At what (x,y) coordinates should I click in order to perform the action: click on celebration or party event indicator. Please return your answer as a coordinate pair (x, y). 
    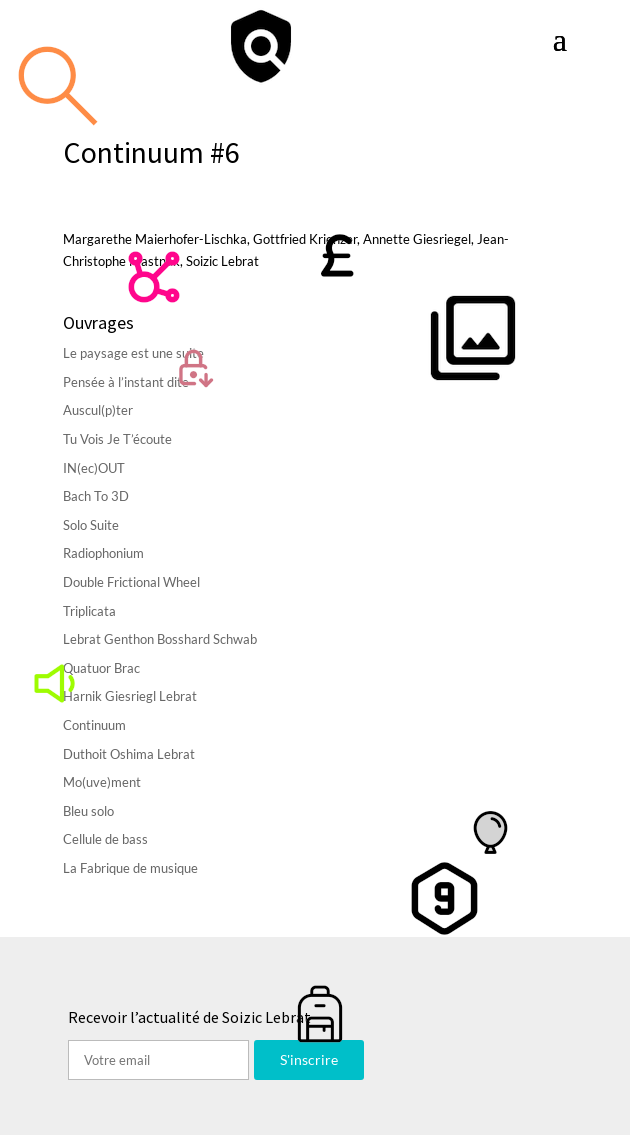
    Looking at the image, I should click on (490, 832).